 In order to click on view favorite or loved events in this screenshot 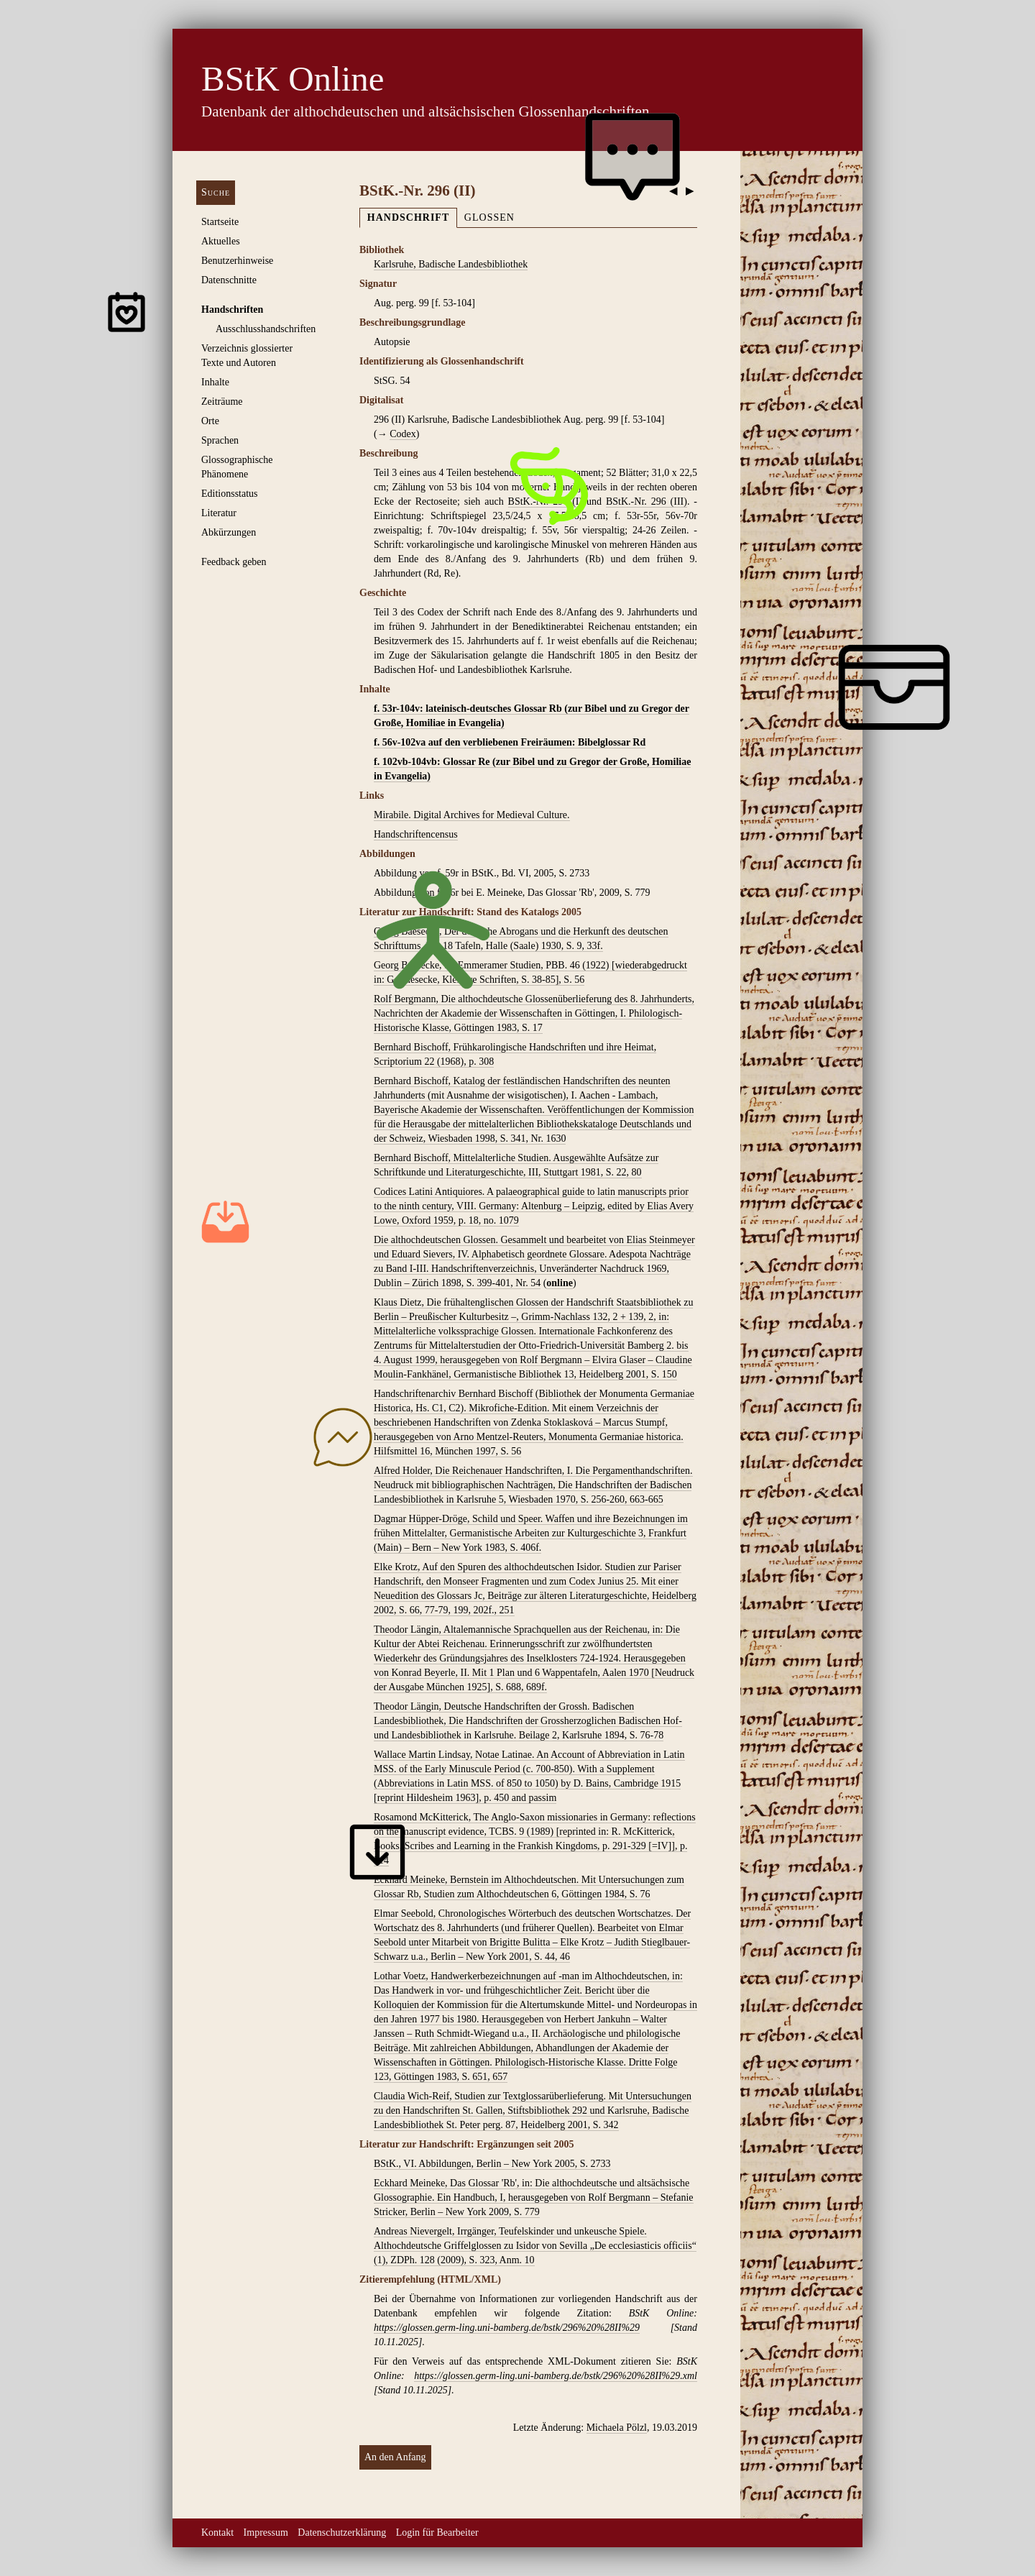, I will do `click(126, 313)`.